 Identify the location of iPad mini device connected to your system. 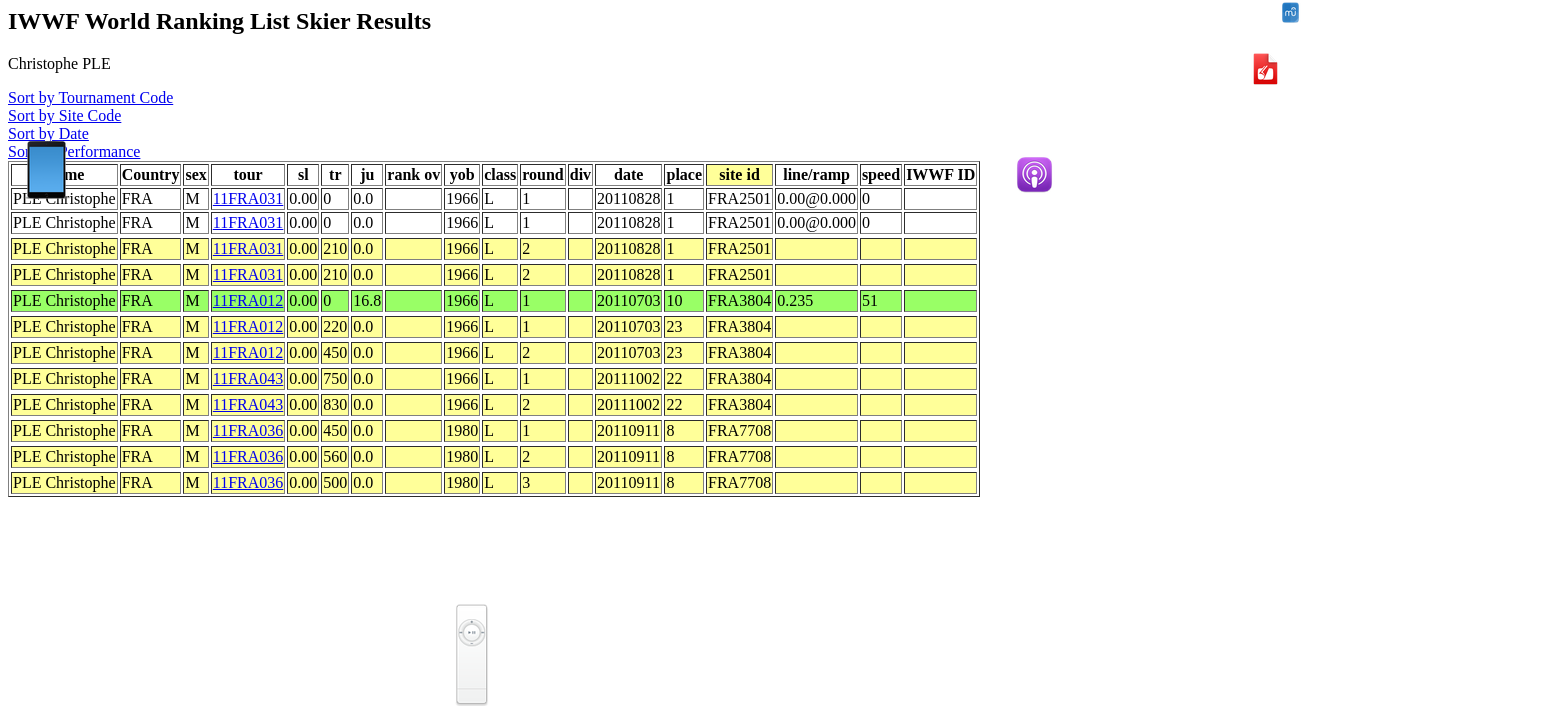
(46, 164).